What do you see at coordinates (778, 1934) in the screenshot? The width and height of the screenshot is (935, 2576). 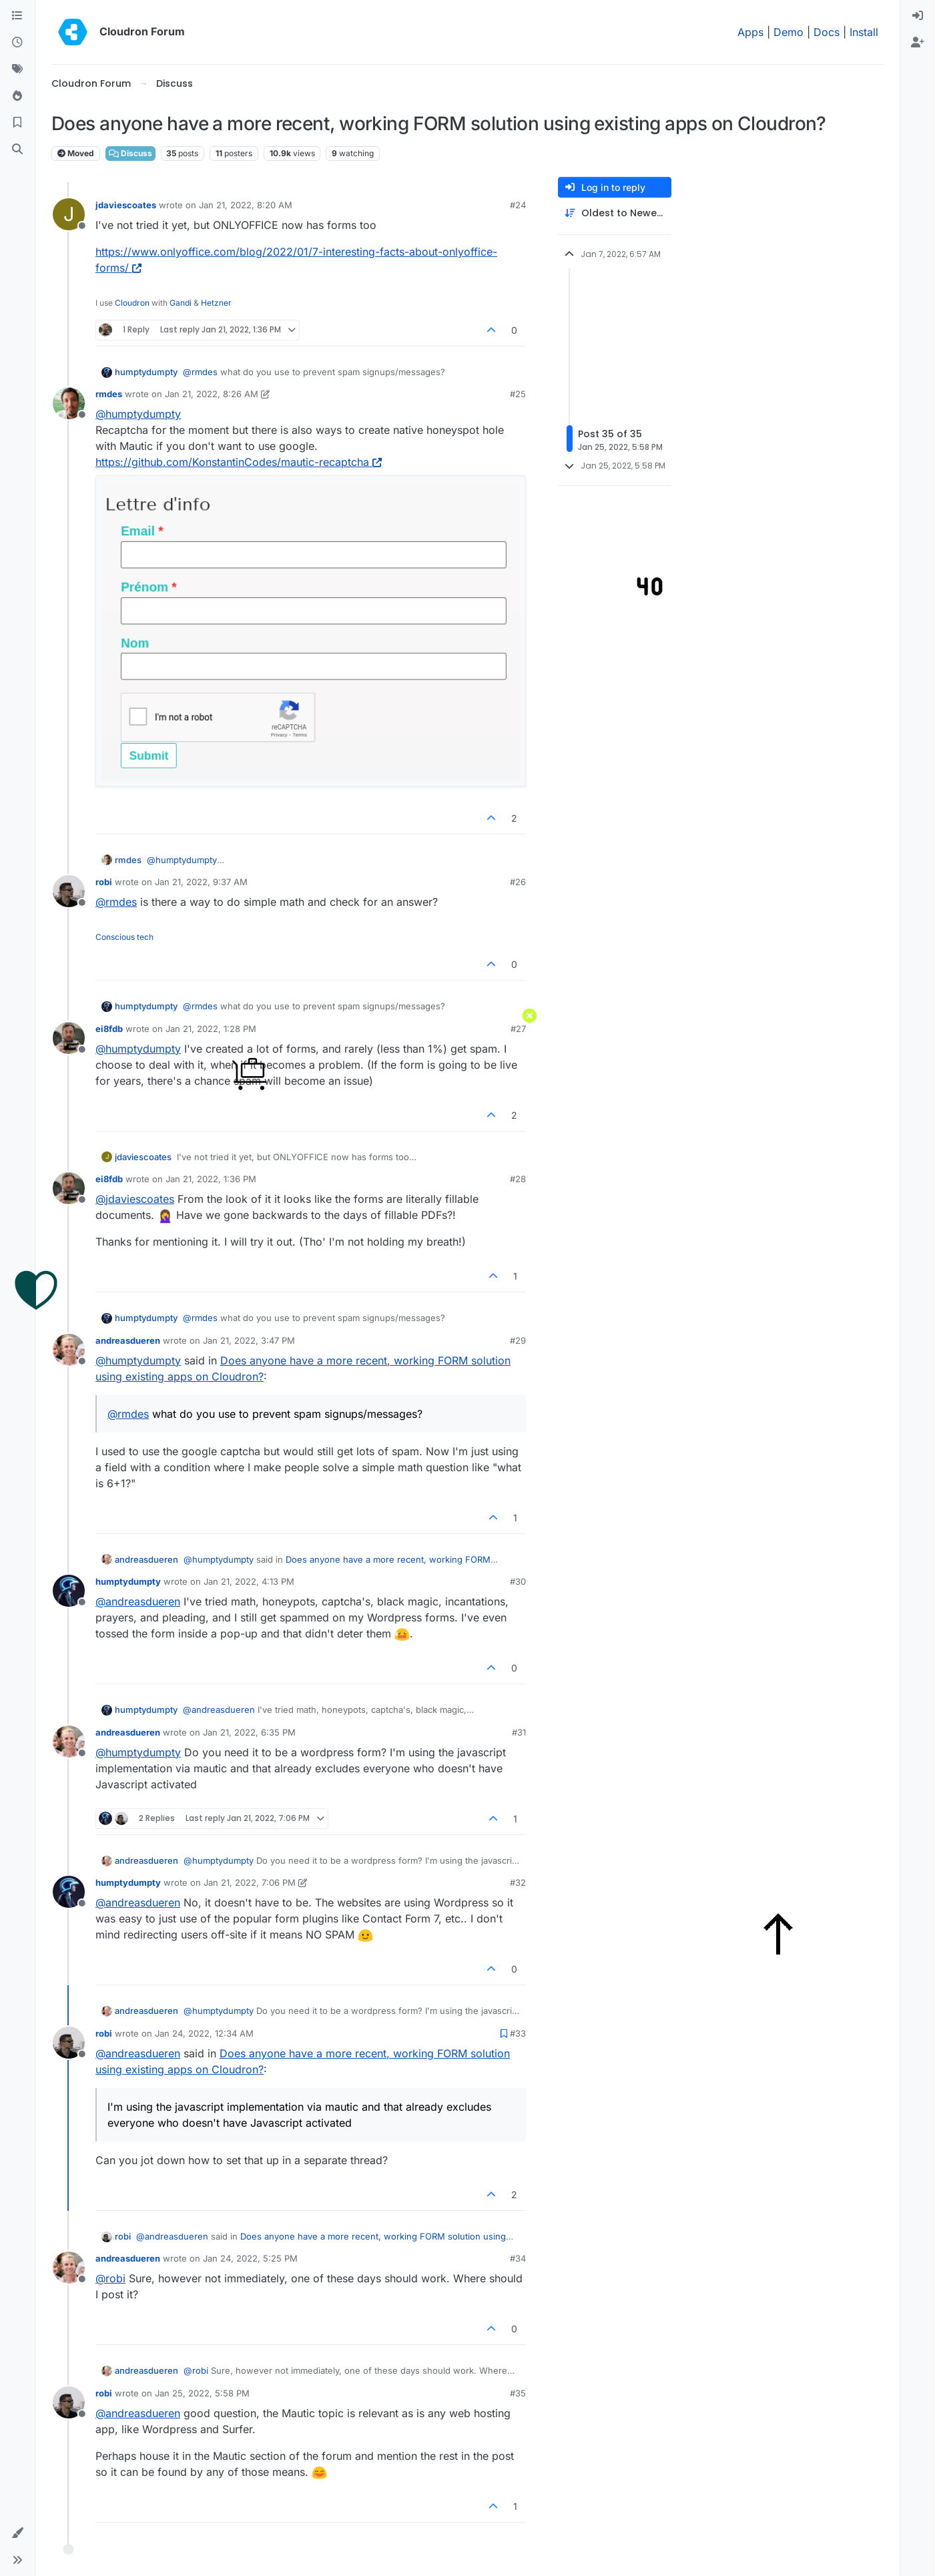 I see `indicates north direction on a map or compass` at bounding box center [778, 1934].